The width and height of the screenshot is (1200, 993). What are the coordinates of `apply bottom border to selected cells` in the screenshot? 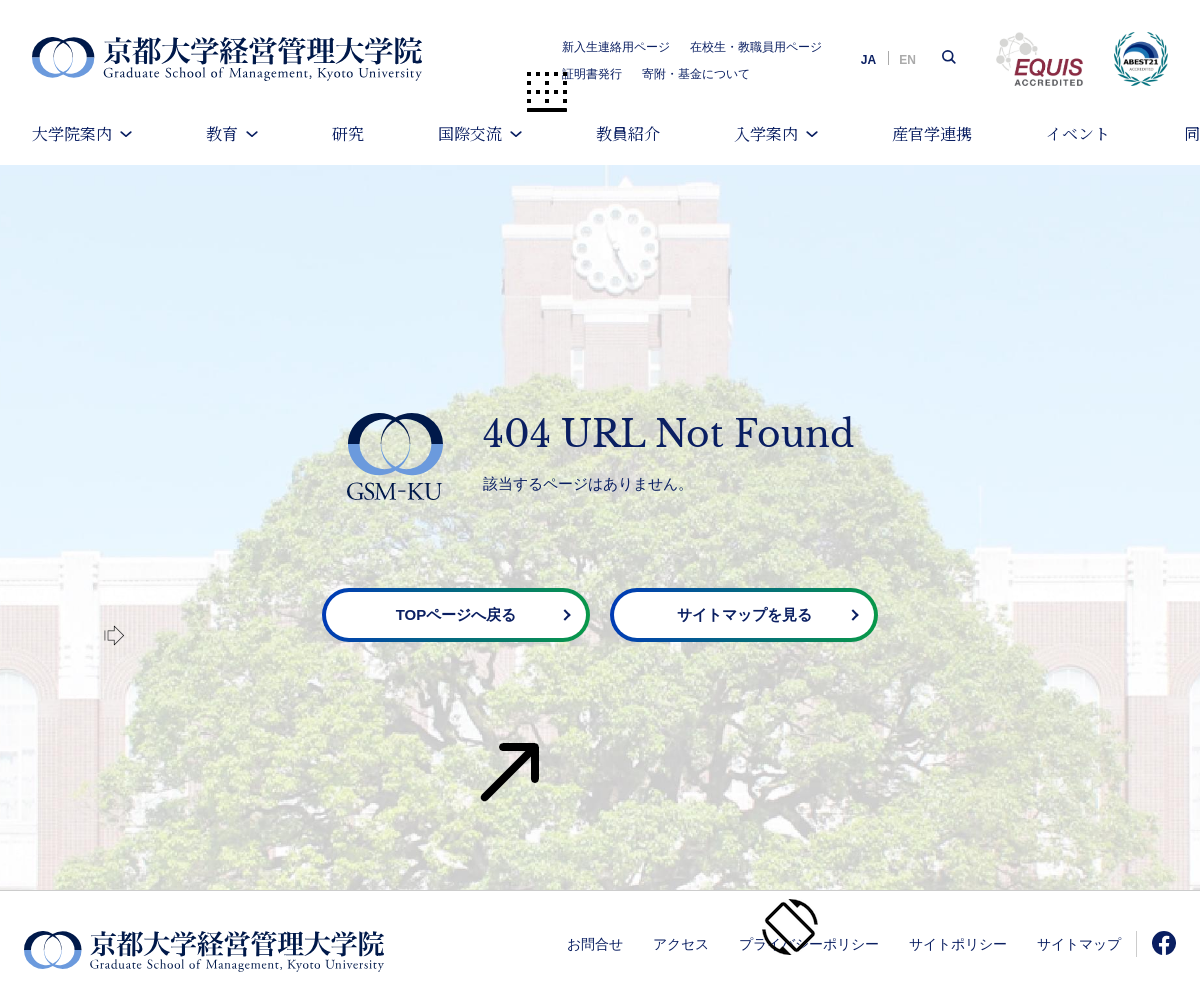 It's located at (547, 92).